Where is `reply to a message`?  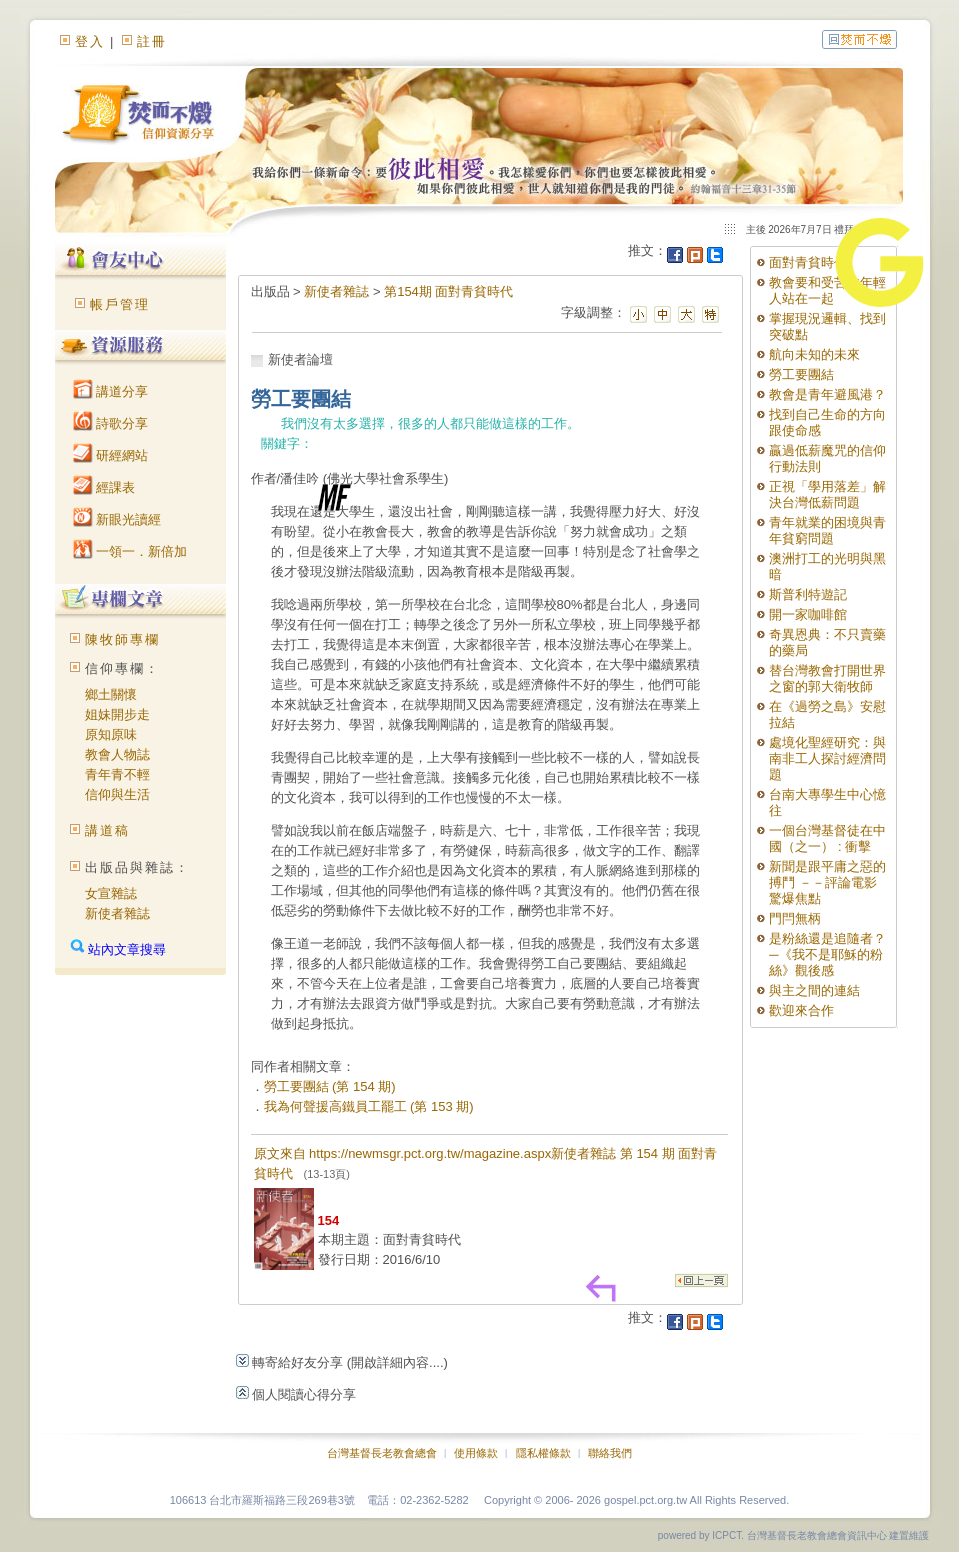 reply to a message is located at coordinates (602, 1288).